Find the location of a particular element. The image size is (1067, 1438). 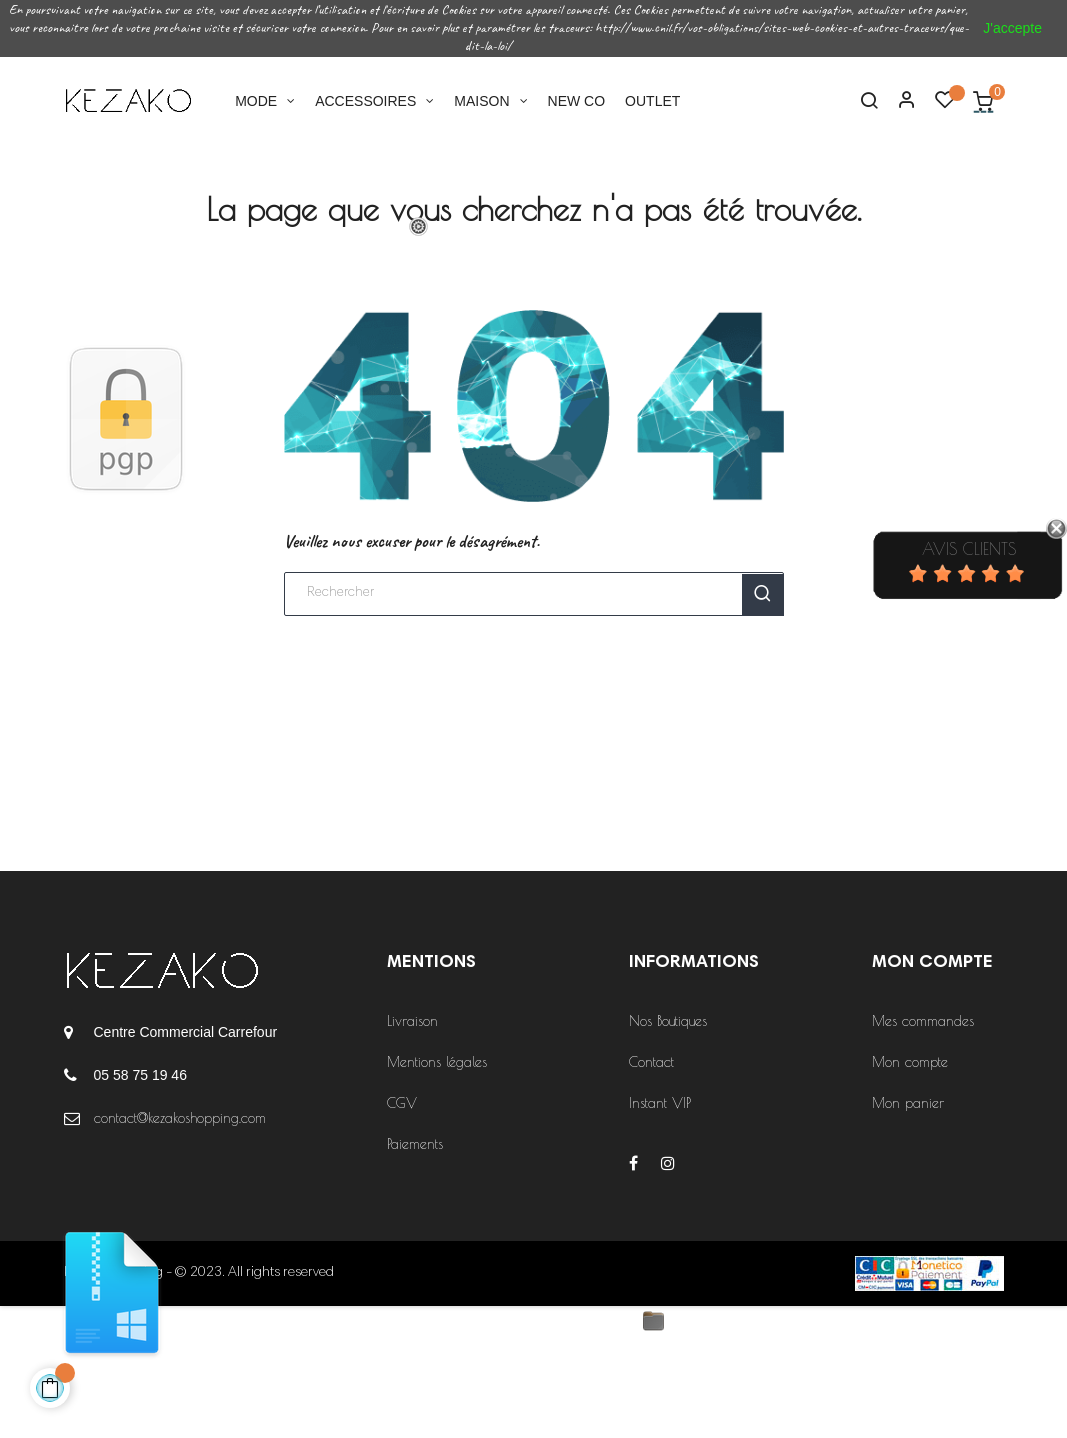

view or edit item properties is located at coordinates (418, 226).